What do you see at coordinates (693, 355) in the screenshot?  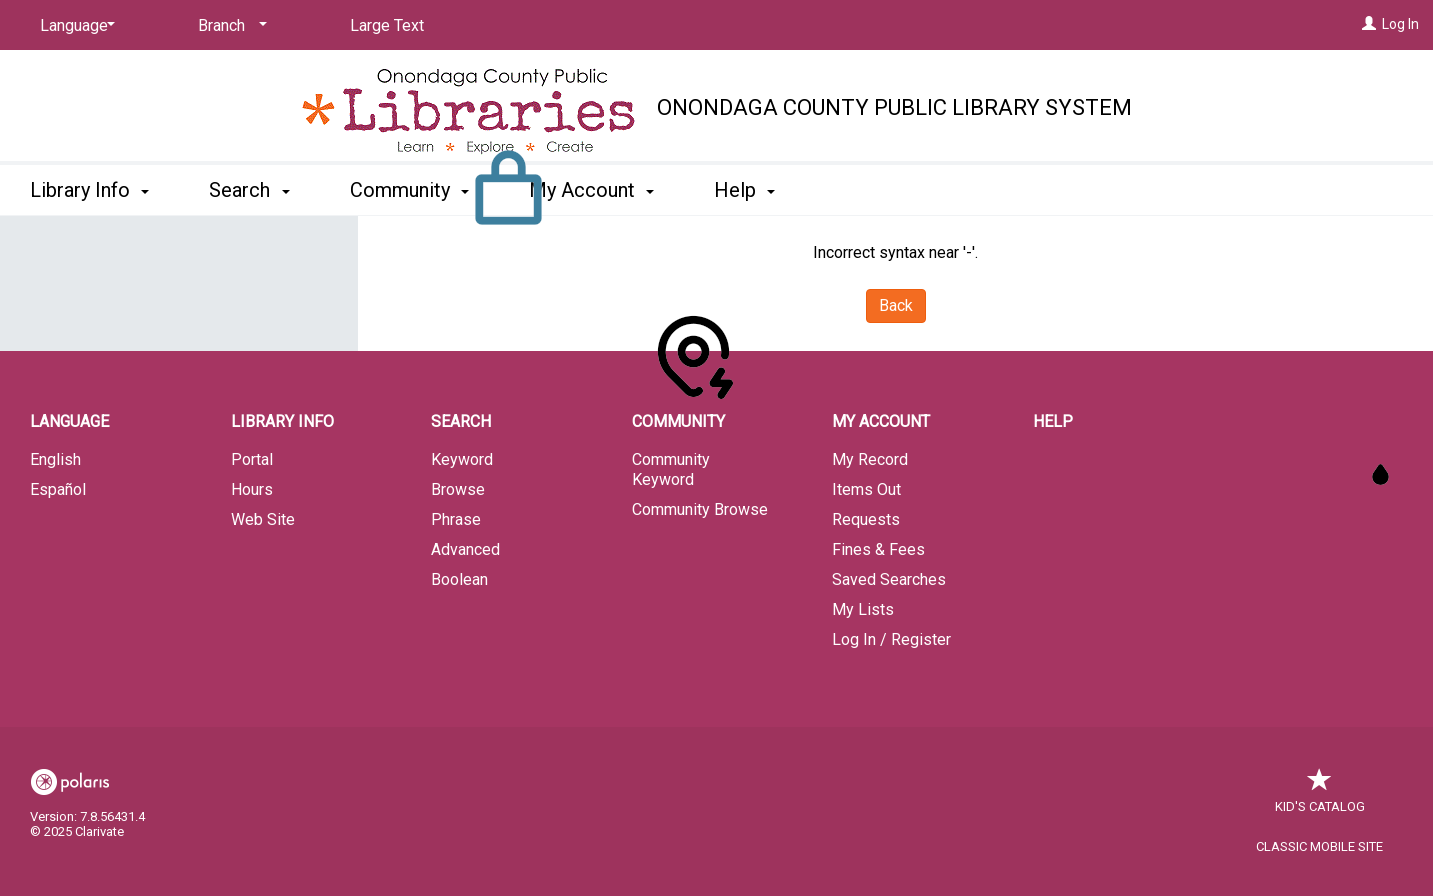 I see `enable fast or instant location tracking` at bounding box center [693, 355].